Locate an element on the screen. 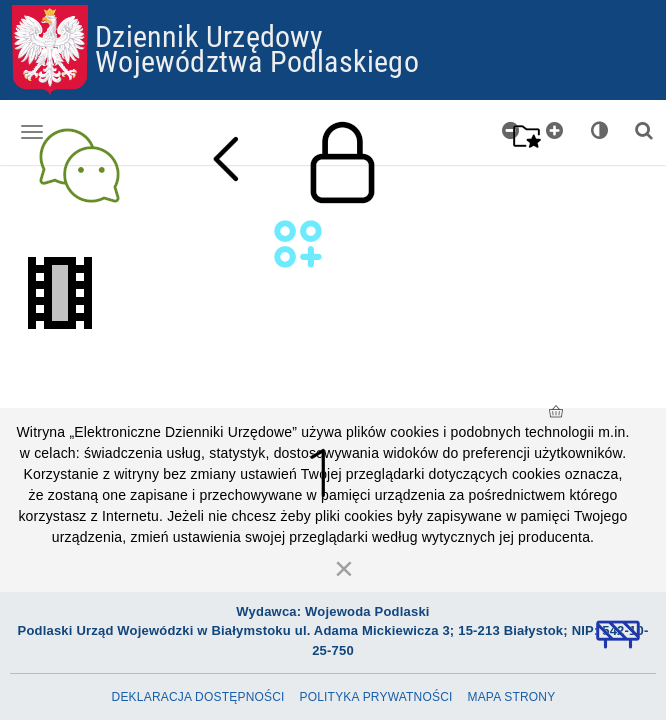 The image size is (666, 720). open WeChat messaging app is located at coordinates (79, 165).